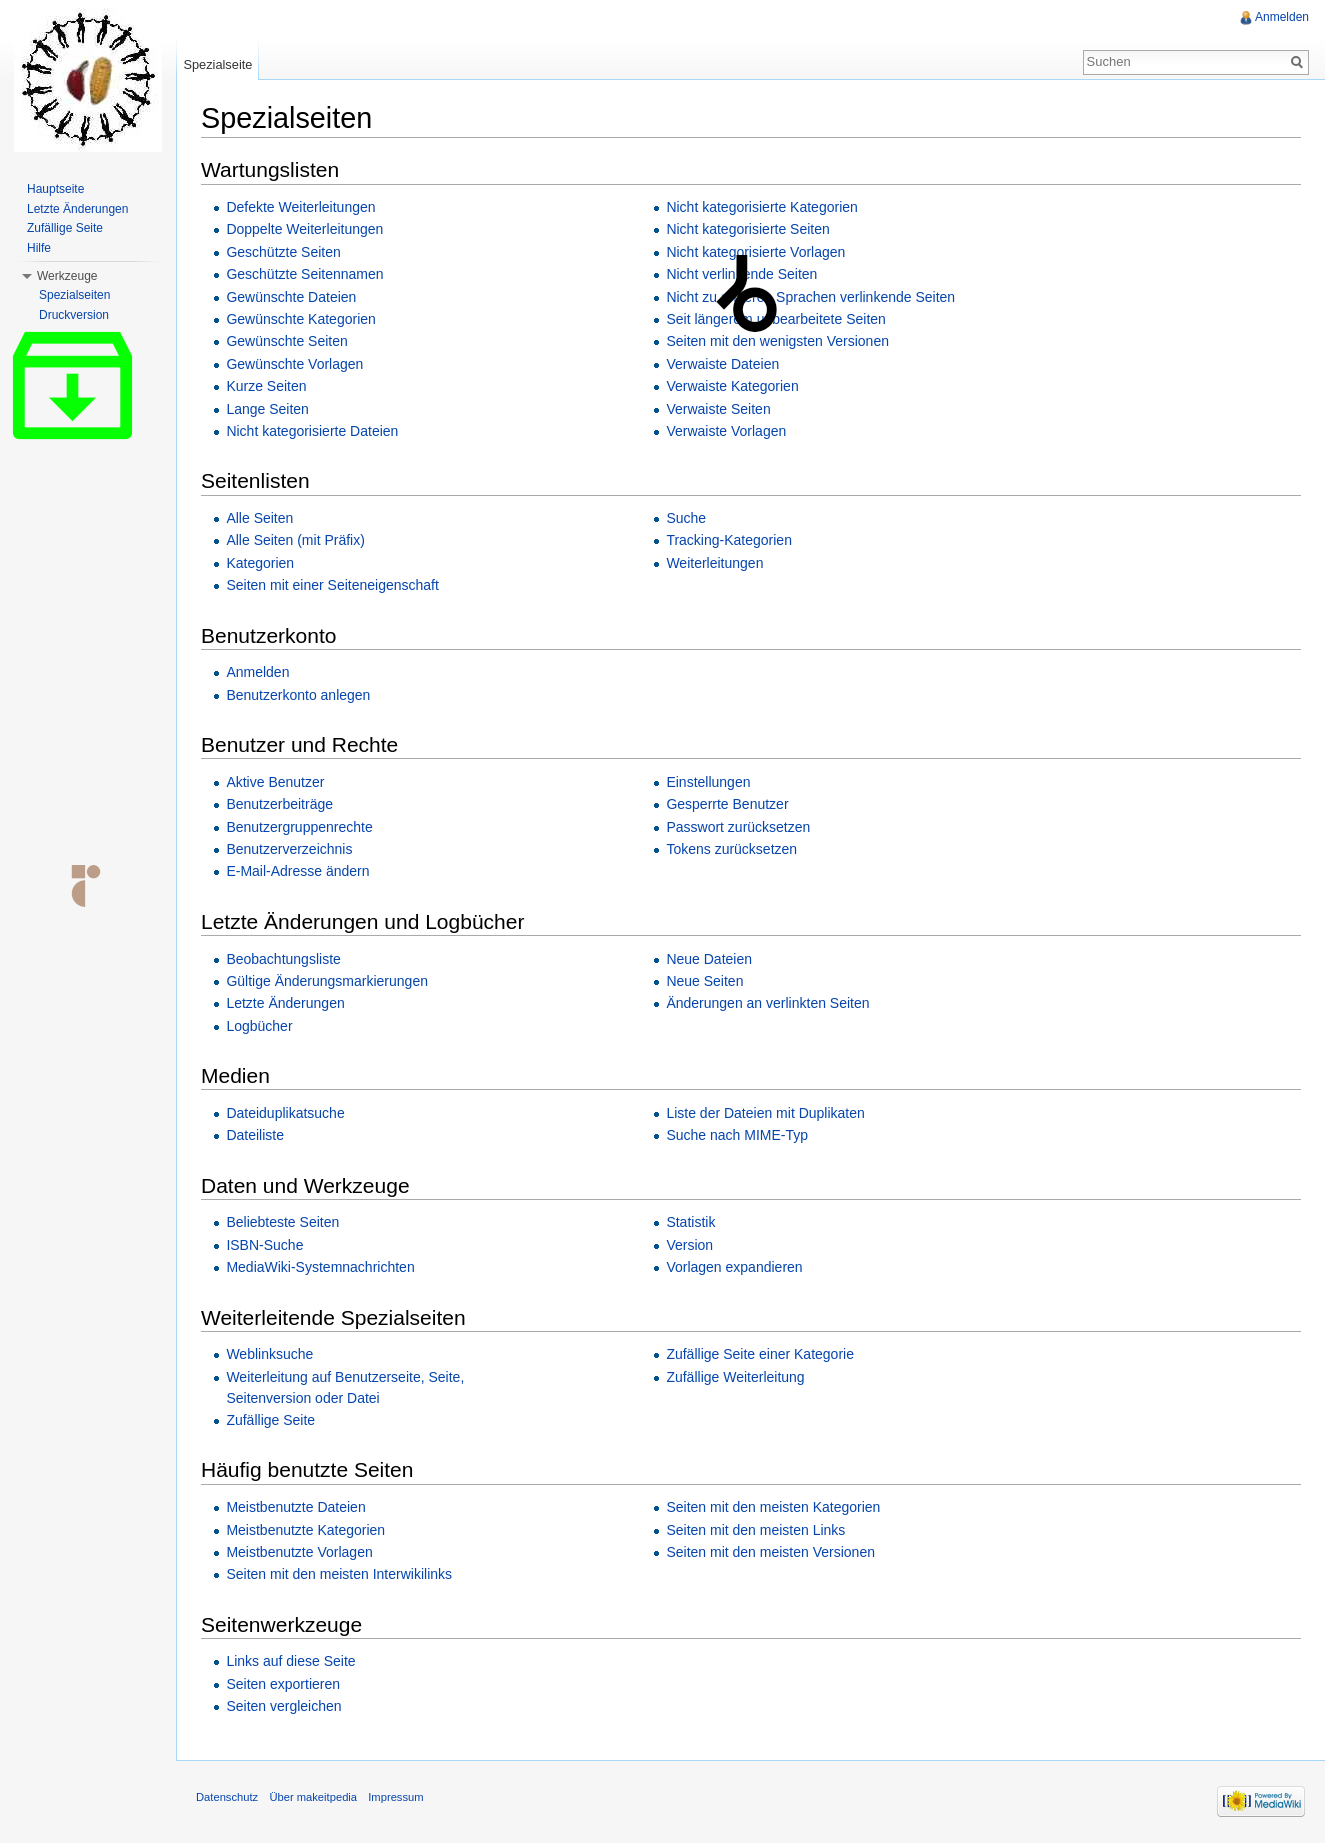  I want to click on open the Beatport app or website, so click(746, 293).